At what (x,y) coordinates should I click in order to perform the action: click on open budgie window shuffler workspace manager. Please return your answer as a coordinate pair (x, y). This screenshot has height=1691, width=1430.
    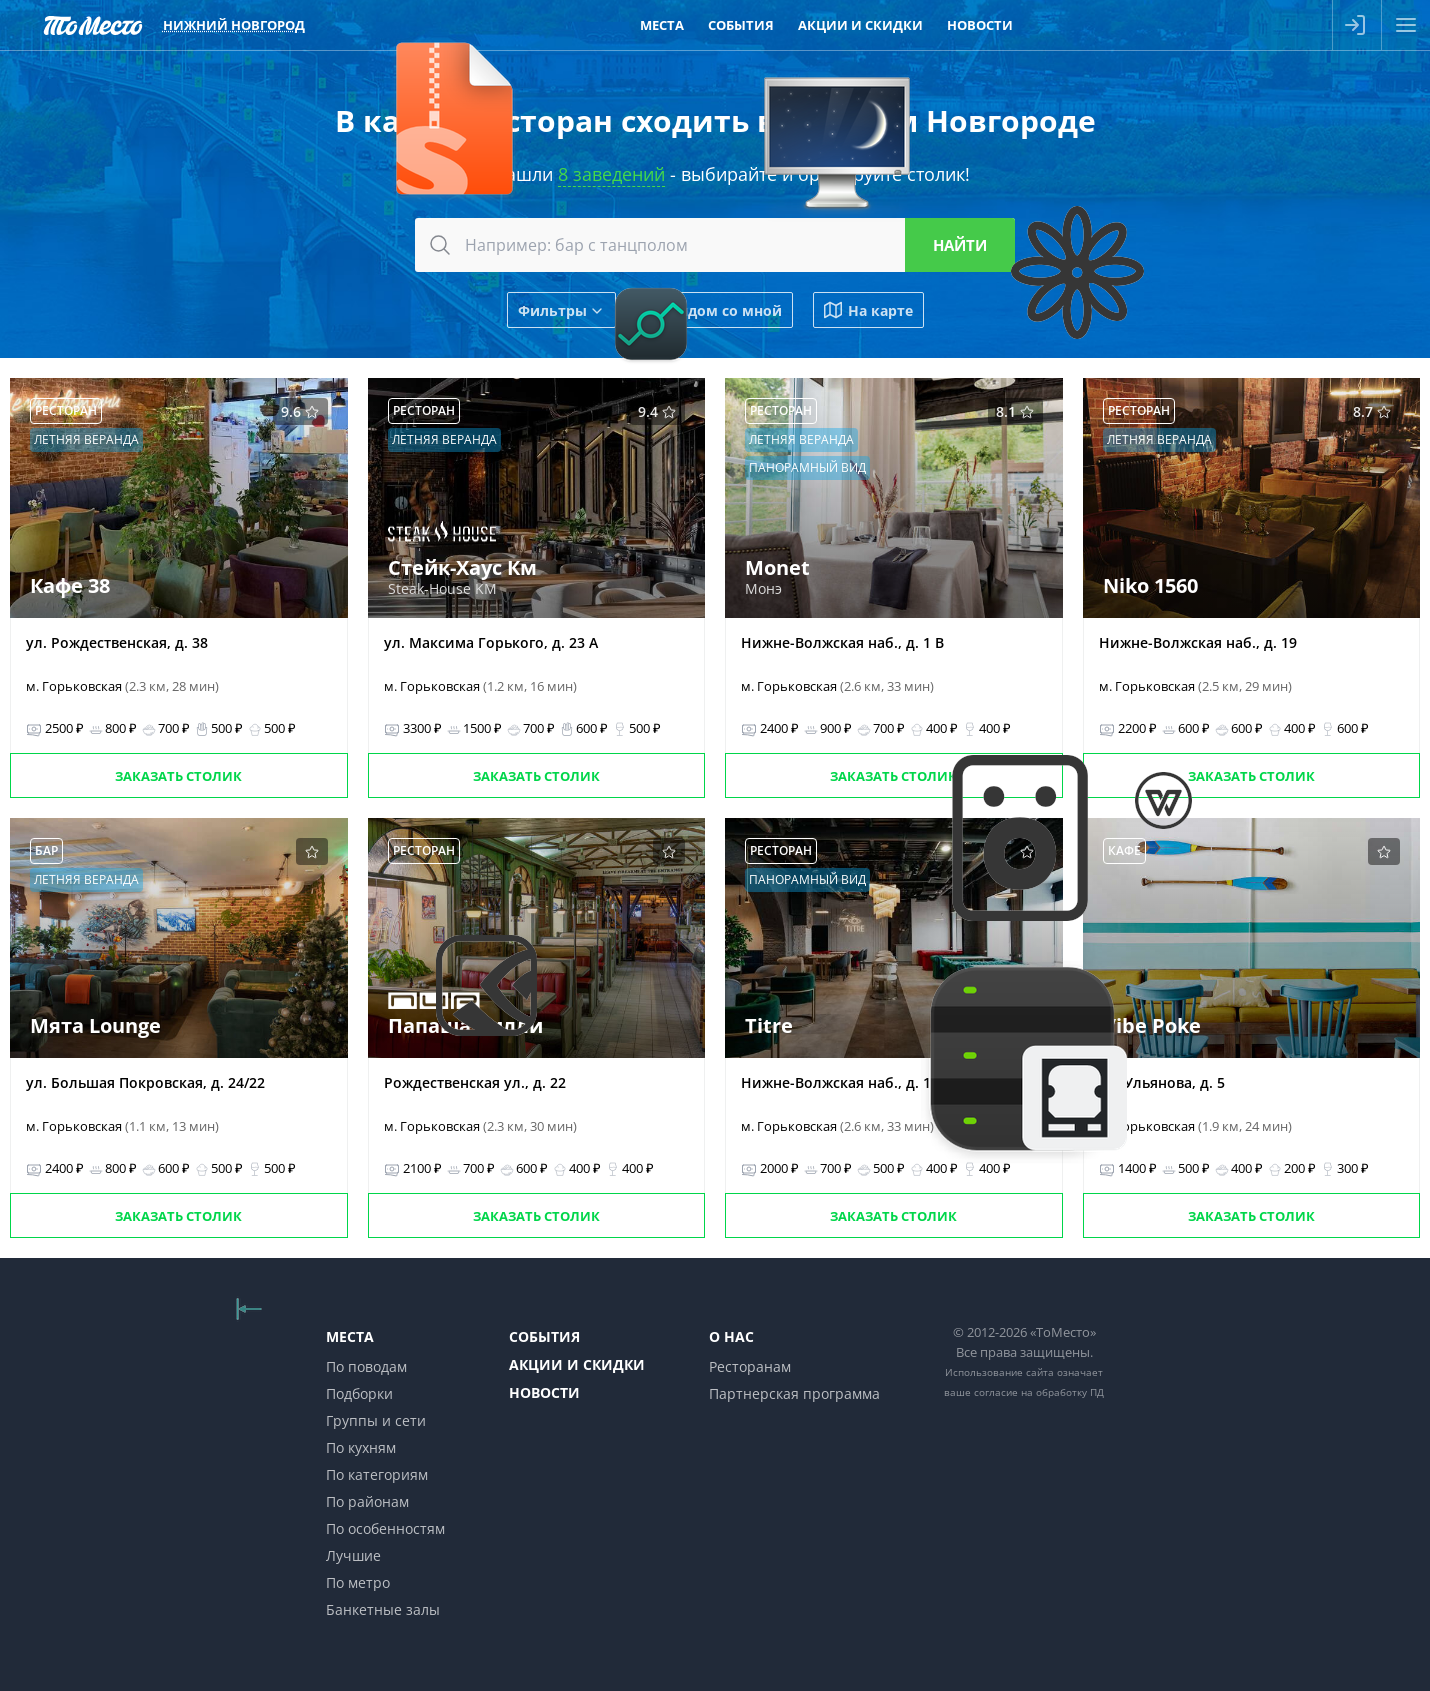
    Looking at the image, I should click on (1077, 272).